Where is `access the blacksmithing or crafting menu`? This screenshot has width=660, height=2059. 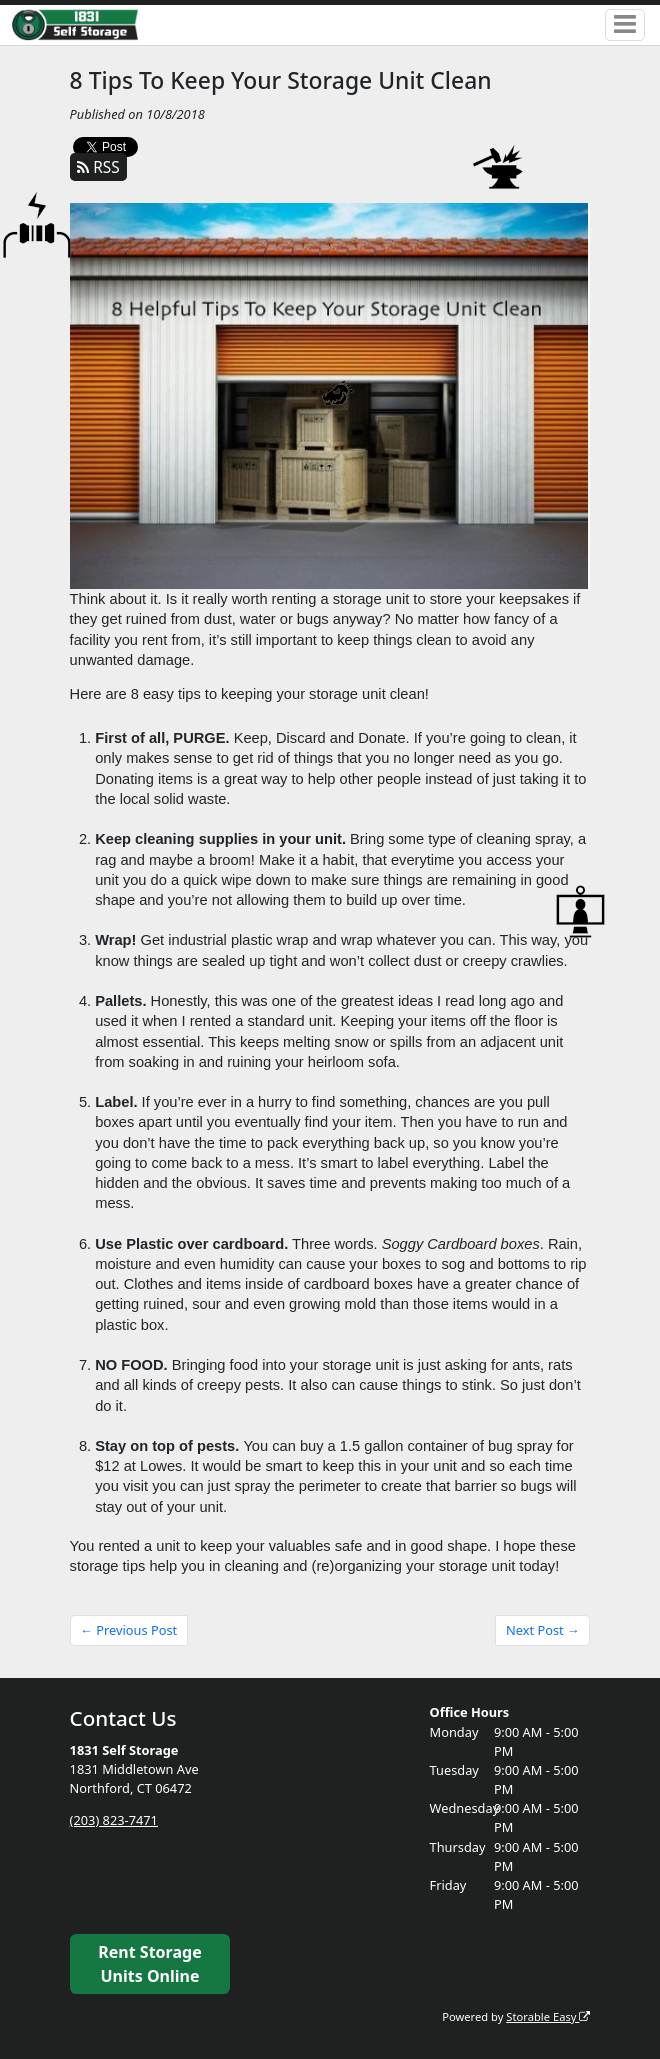 access the blacksmithing or crafting menu is located at coordinates (498, 164).